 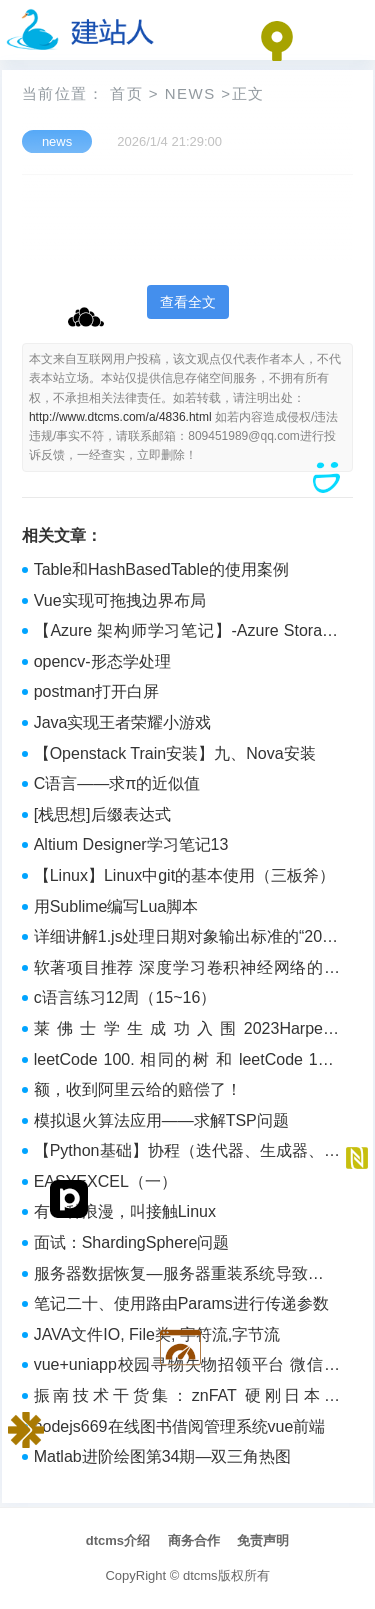 I want to click on open scalar API documentation, so click(x=26, y=1430).